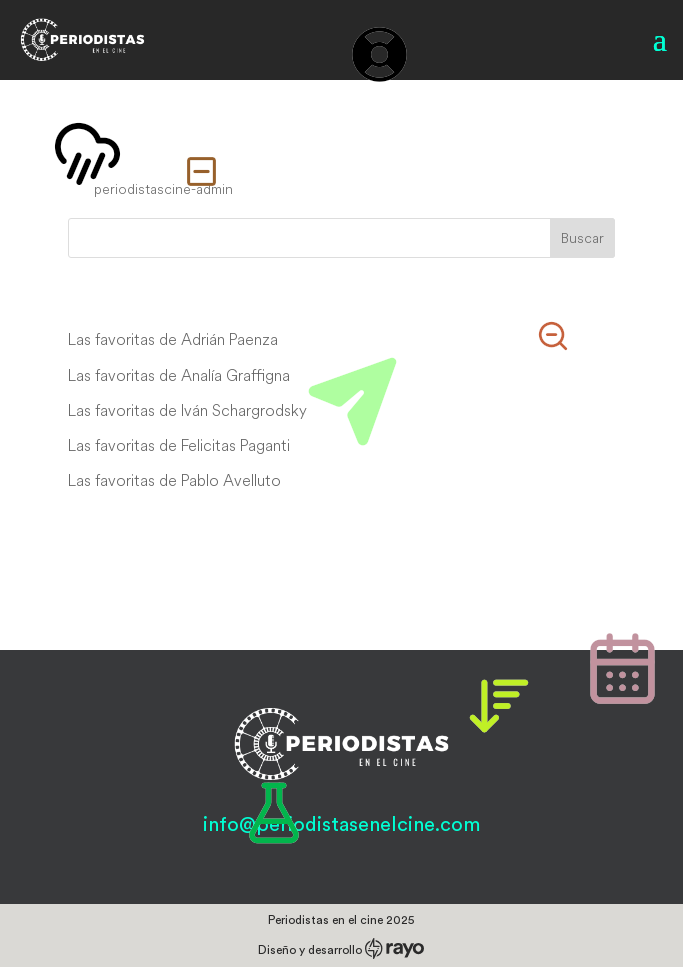  I want to click on remove a file from the diff view, so click(201, 171).